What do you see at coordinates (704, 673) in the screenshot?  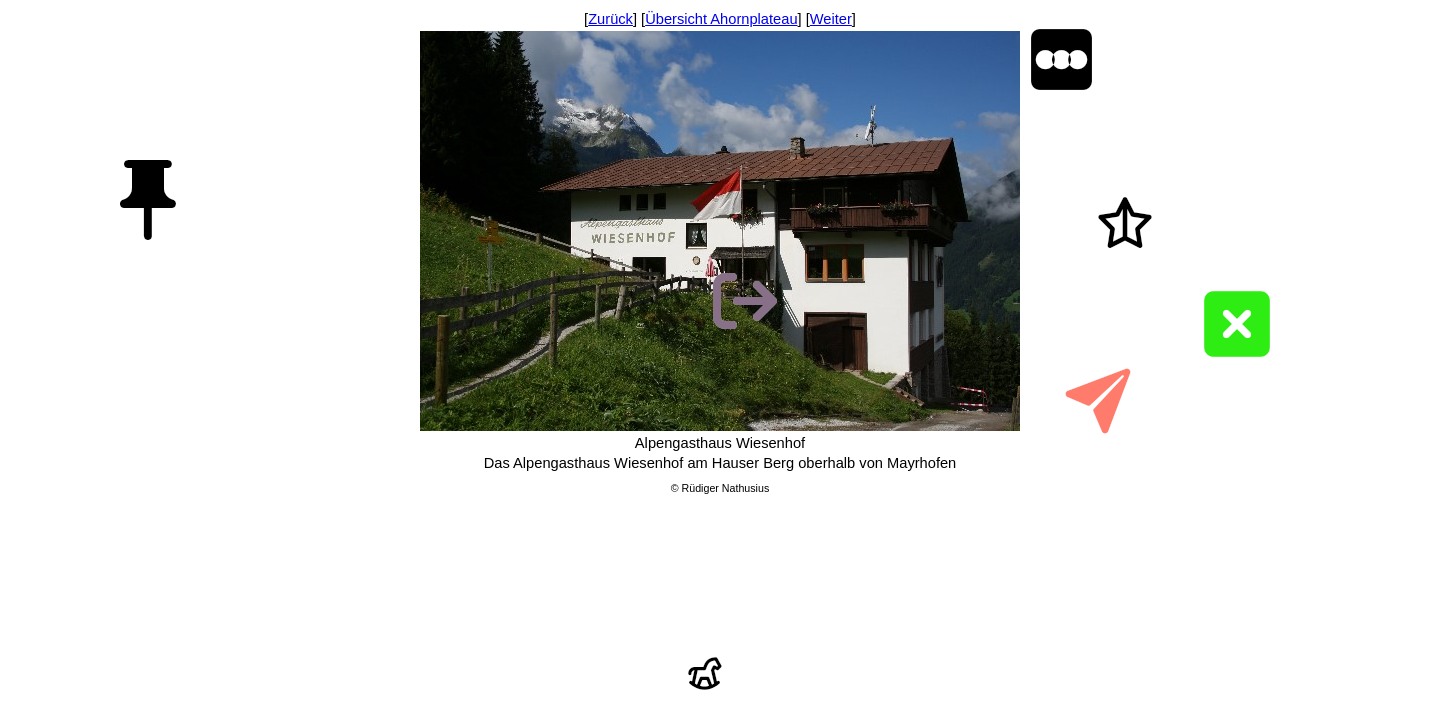 I see `access kids or children's section` at bounding box center [704, 673].